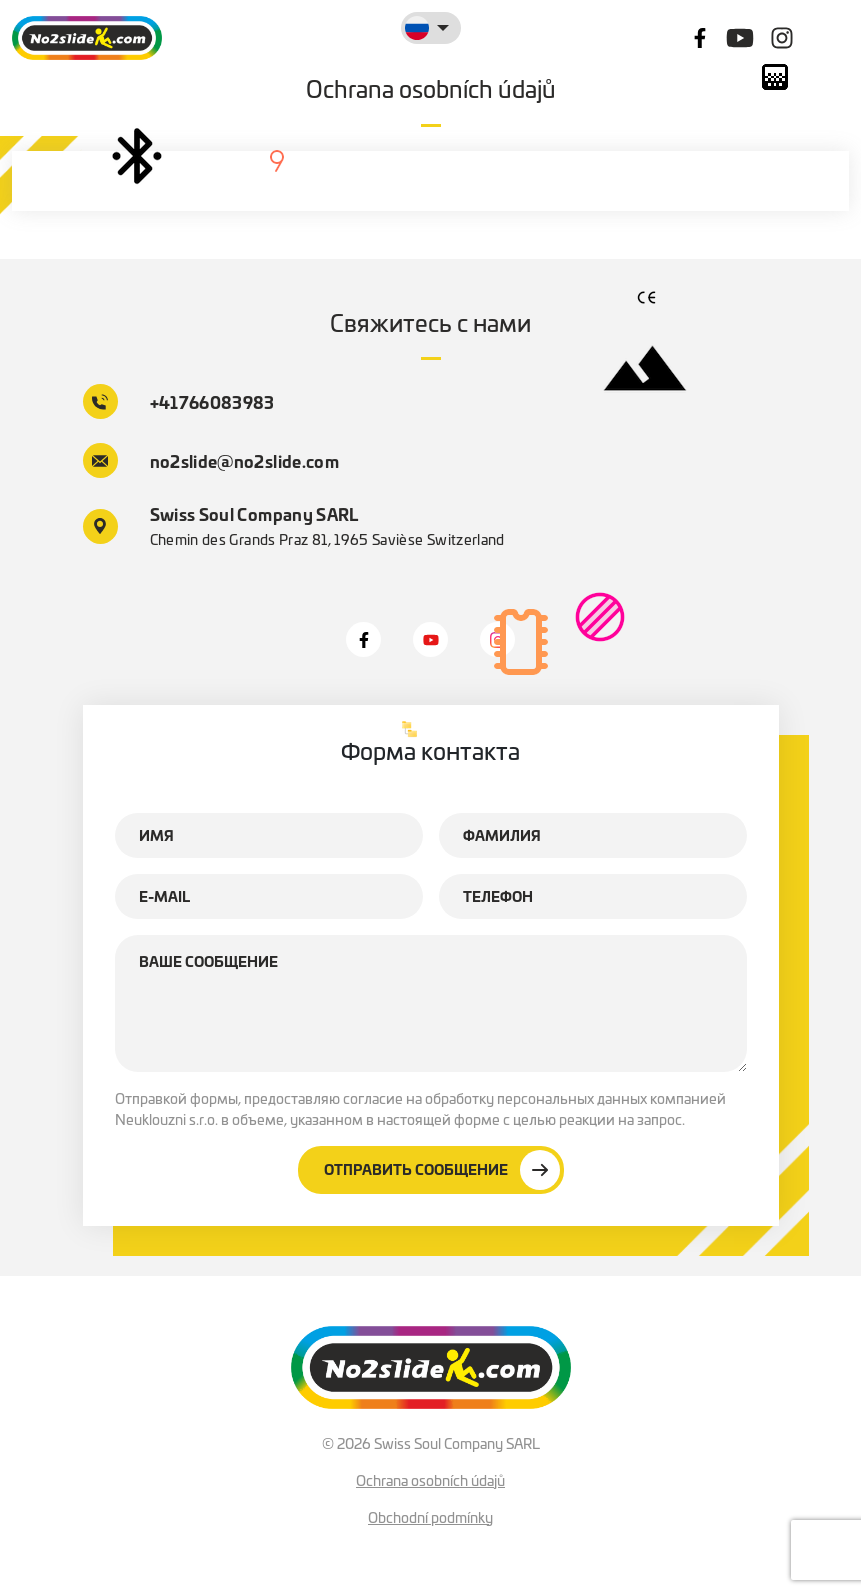 The image size is (861, 1594). I want to click on indicates CE marking / European conformity certification, so click(646, 297).